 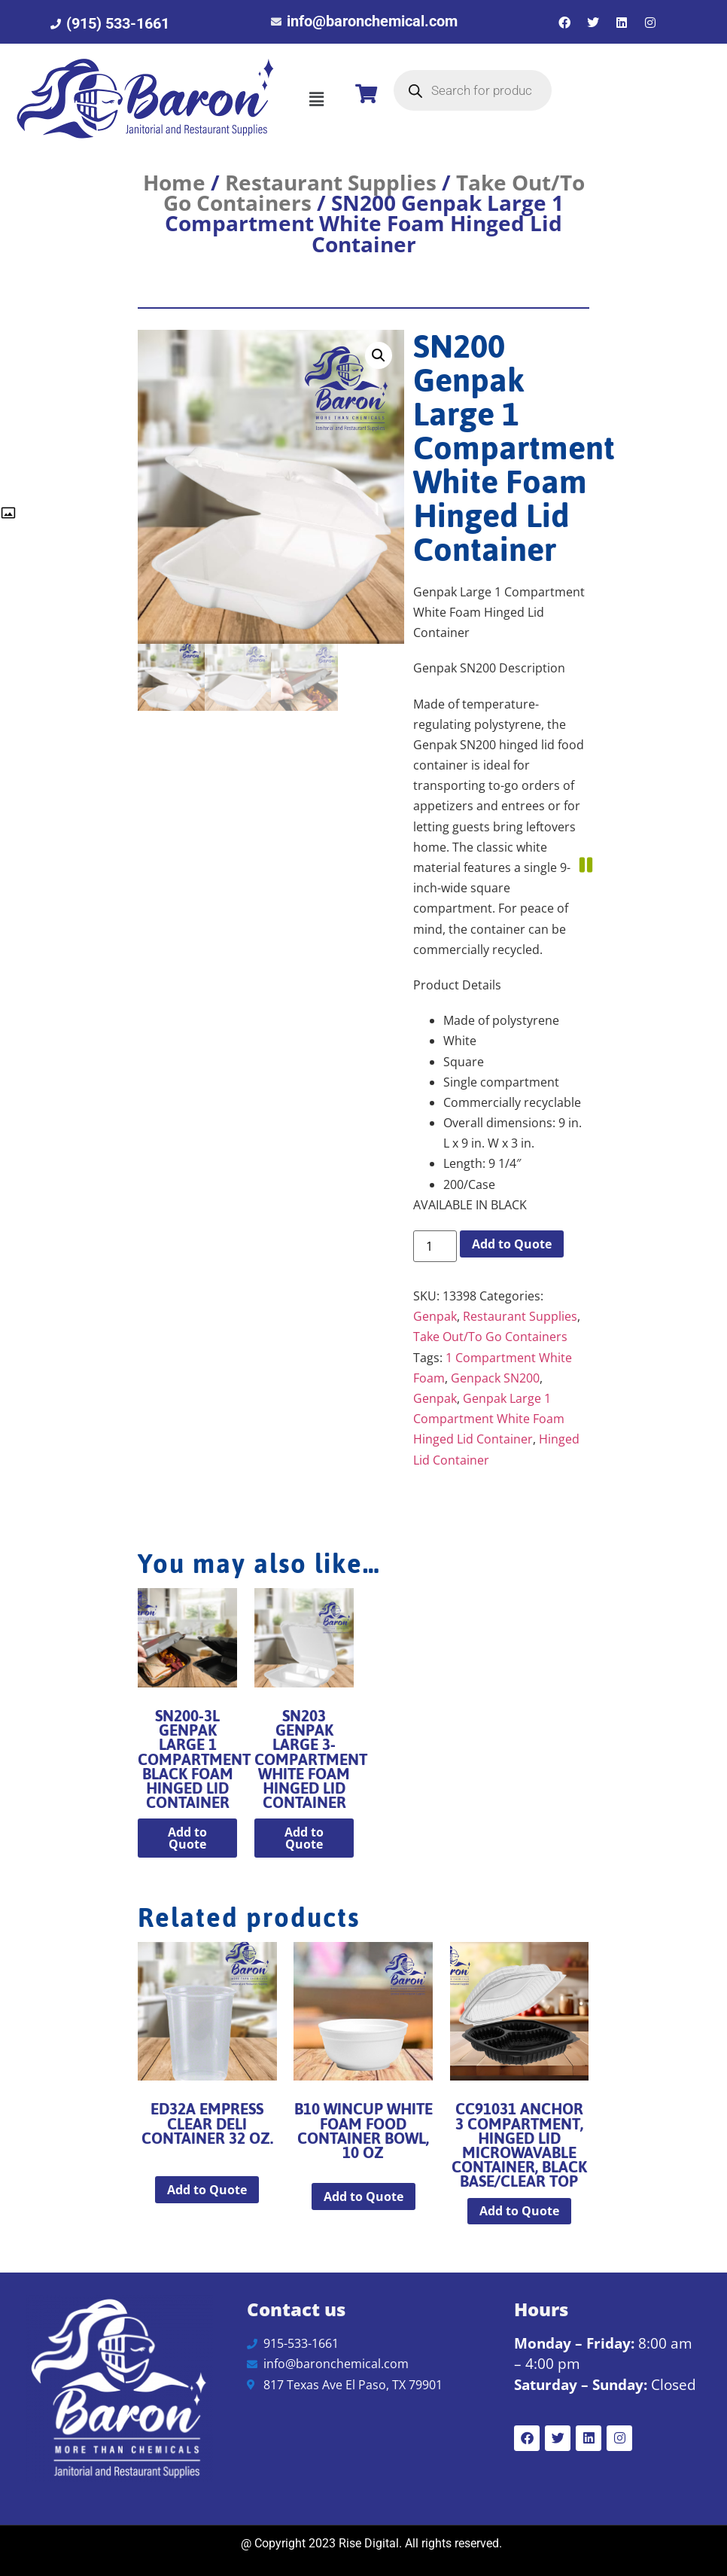 What do you see at coordinates (586, 864) in the screenshot?
I see `pause media playback` at bounding box center [586, 864].